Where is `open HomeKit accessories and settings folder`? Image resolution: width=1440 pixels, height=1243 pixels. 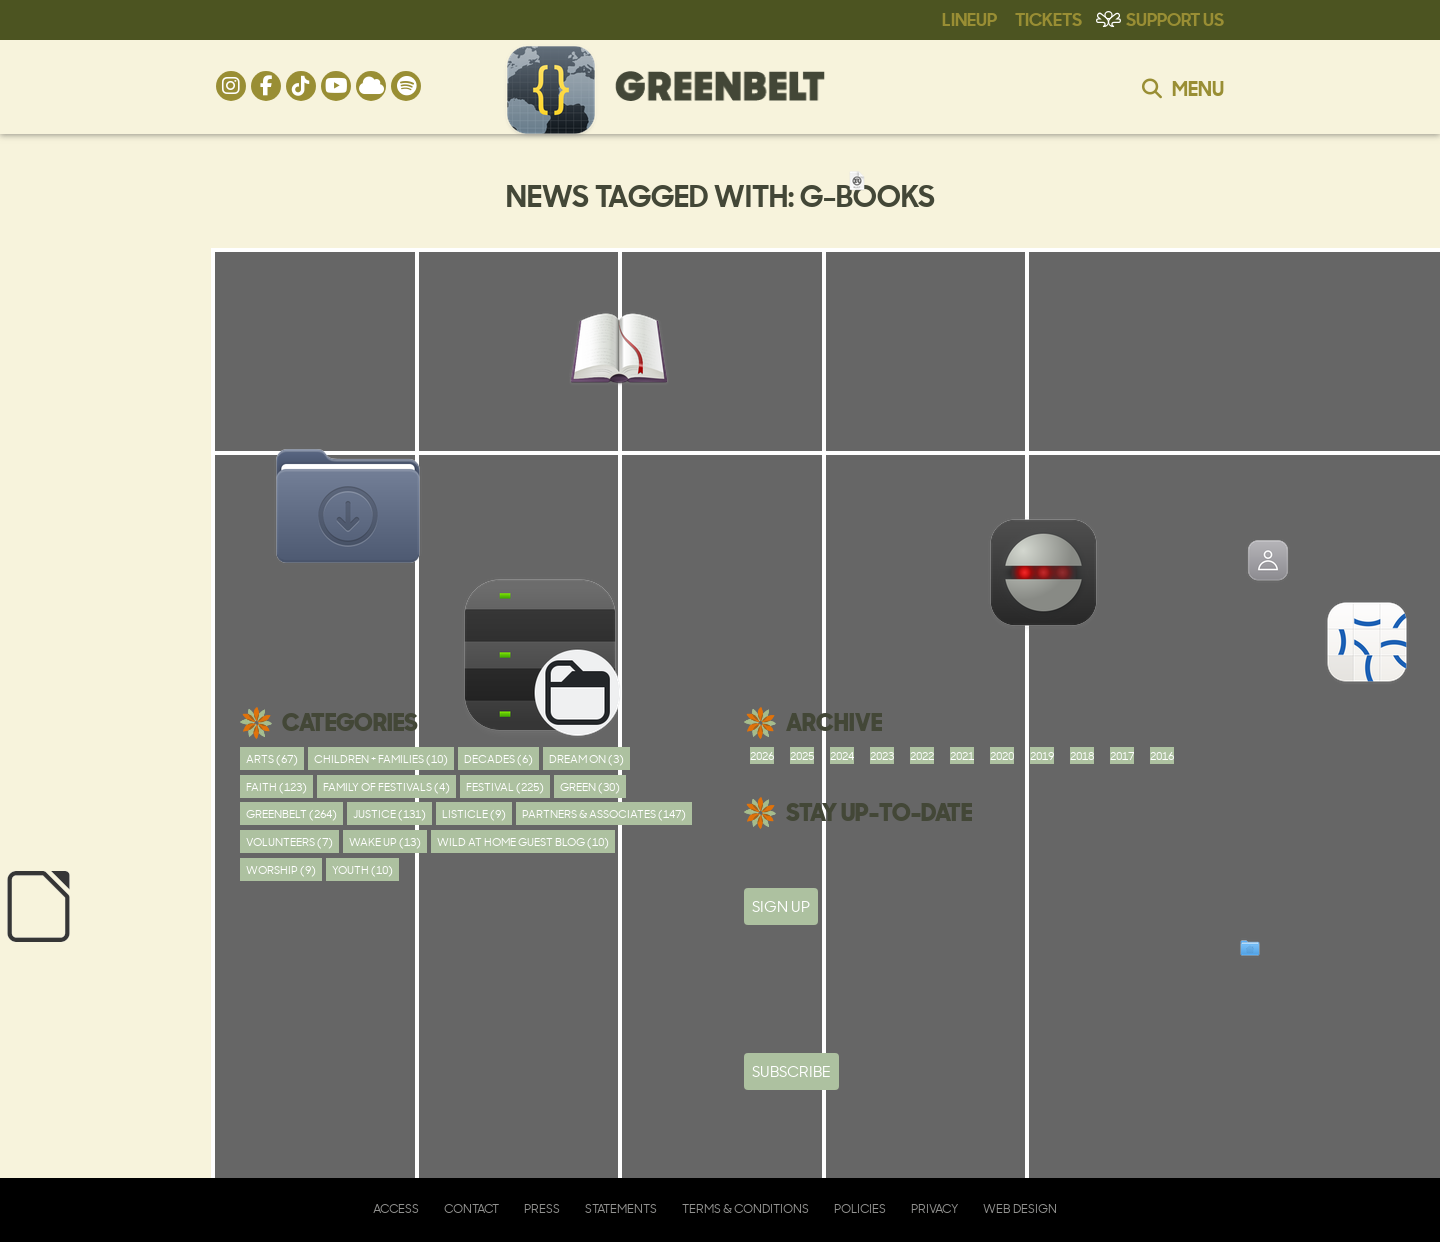 open HomeKit accessories and settings folder is located at coordinates (1250, 948).